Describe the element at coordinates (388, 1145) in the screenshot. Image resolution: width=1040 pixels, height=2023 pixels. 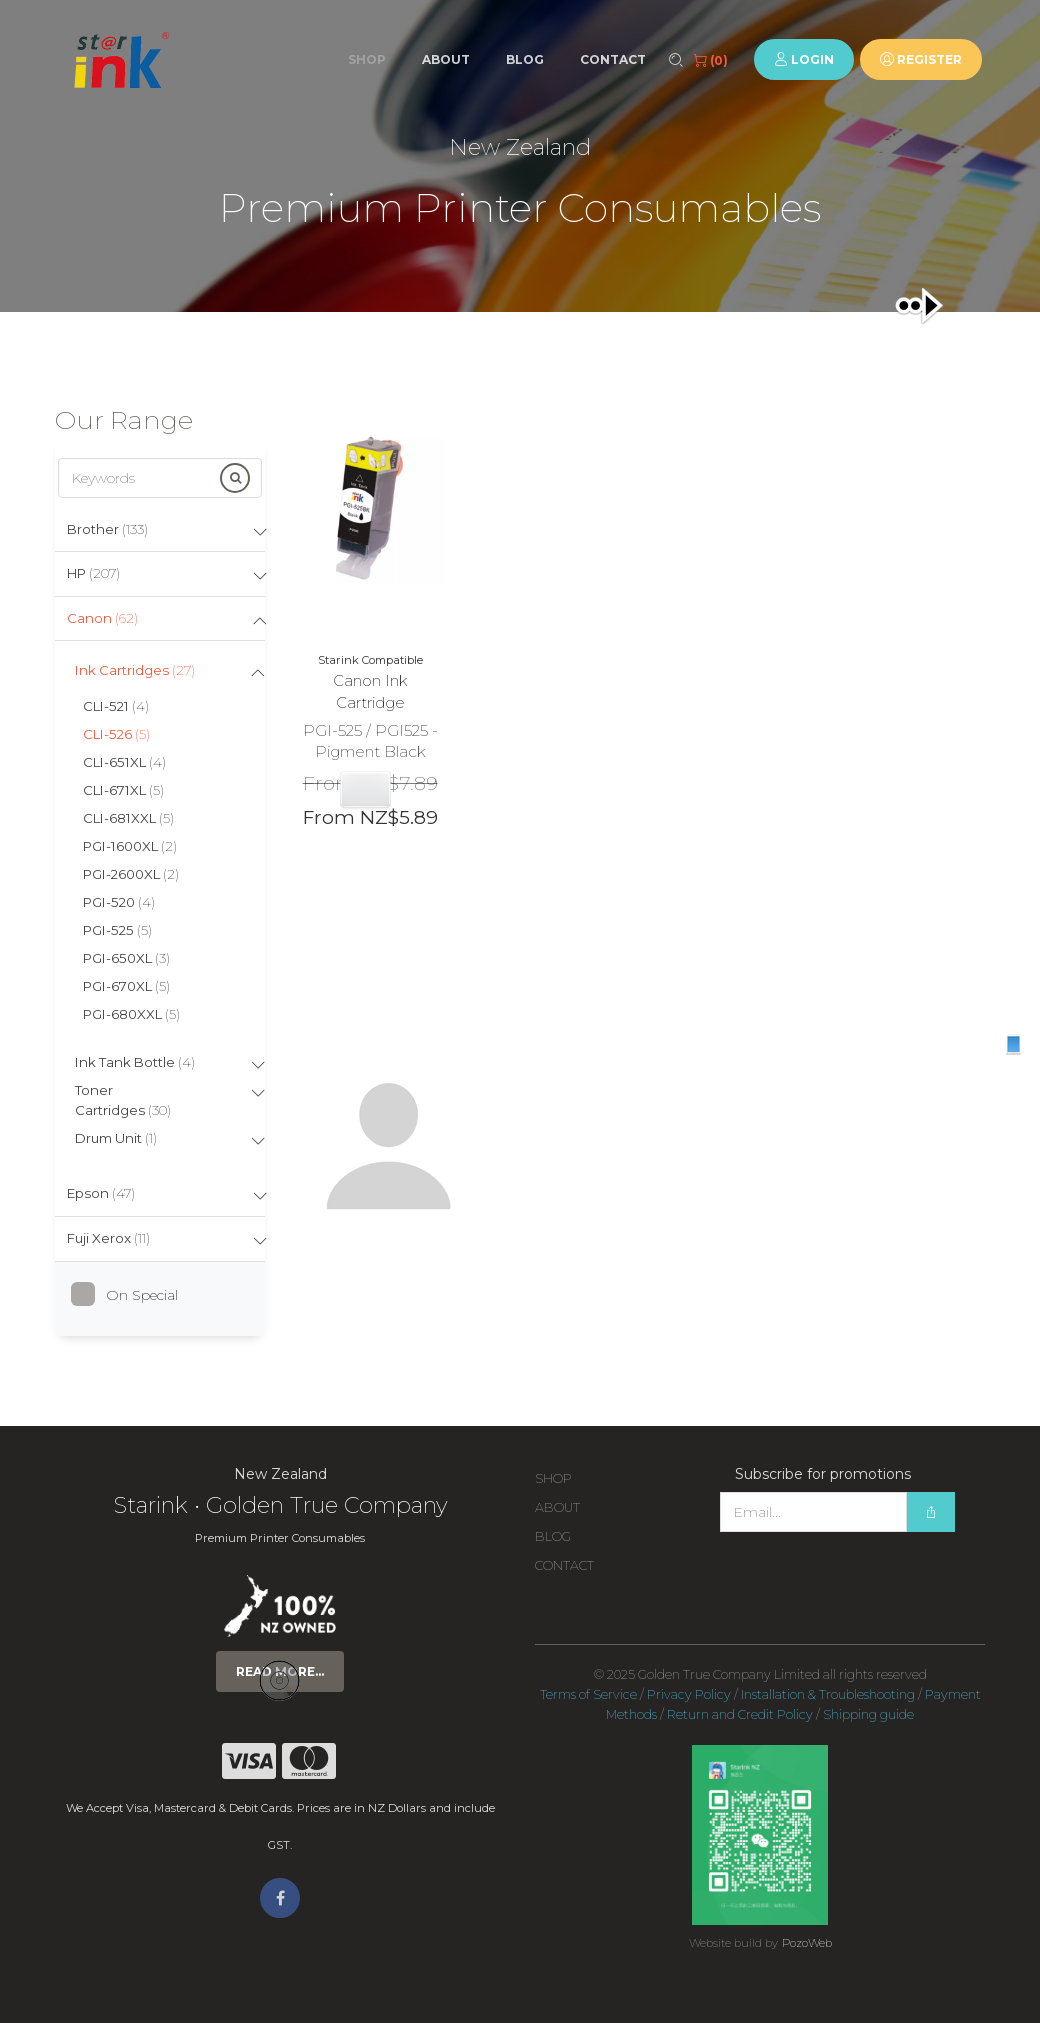
I see `guest user account` at that location.